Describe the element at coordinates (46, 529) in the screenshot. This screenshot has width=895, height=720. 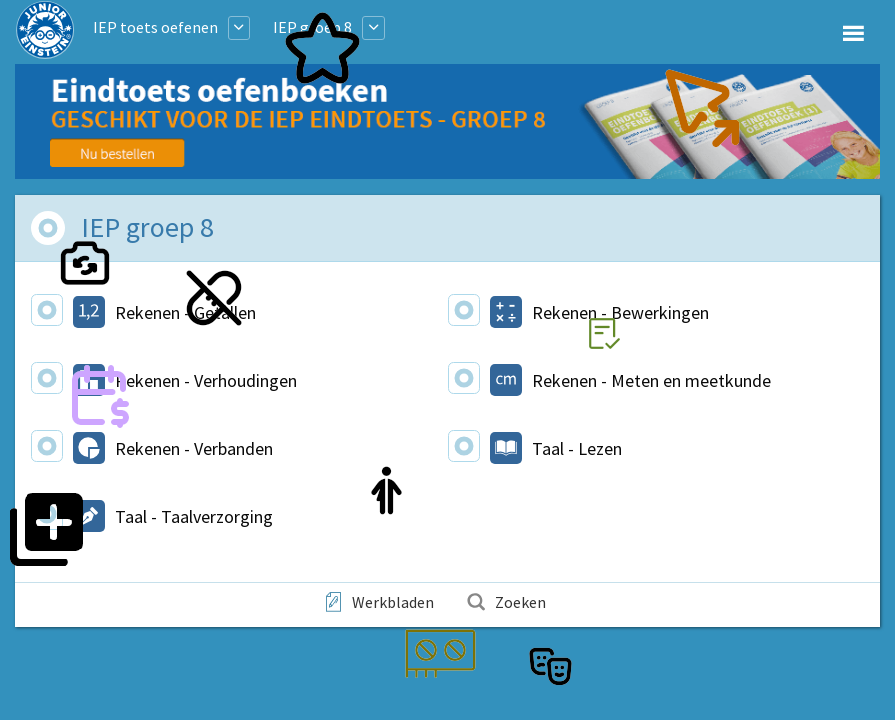
I see `add a new photo to your collection` at that location.